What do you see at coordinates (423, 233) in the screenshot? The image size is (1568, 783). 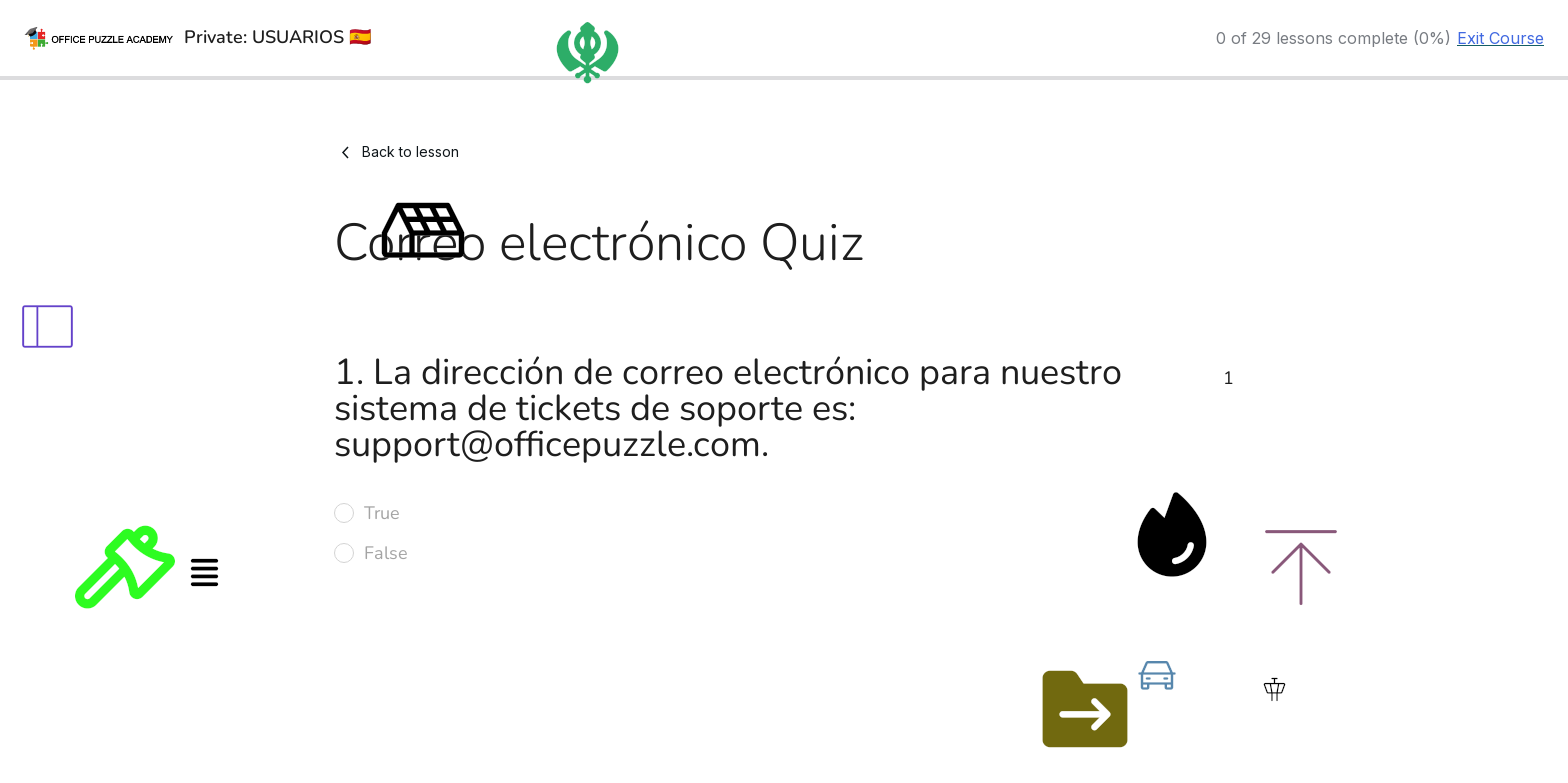 I see `view solar panel system status` at bounding box center [423, 233].